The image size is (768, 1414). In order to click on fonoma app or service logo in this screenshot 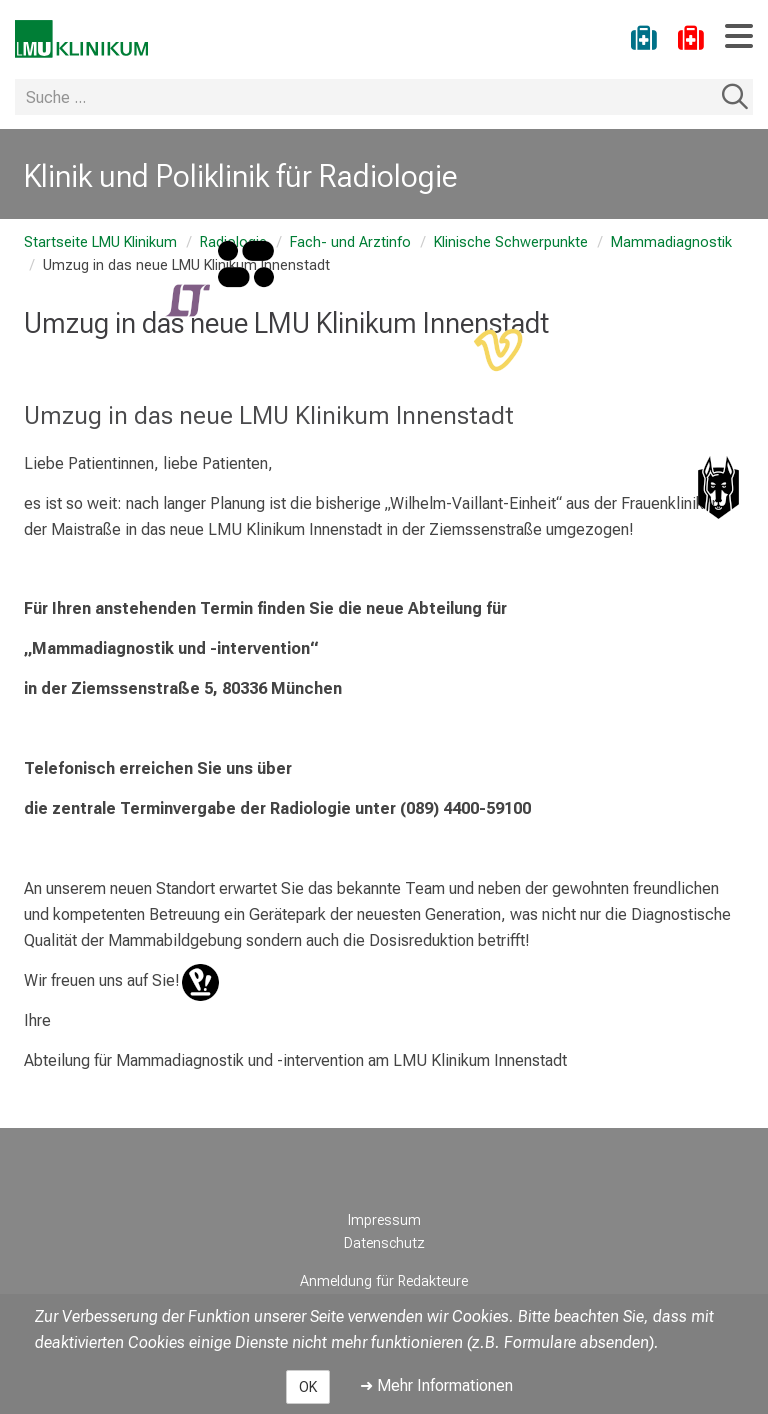, I will do `click(246, 264)`.